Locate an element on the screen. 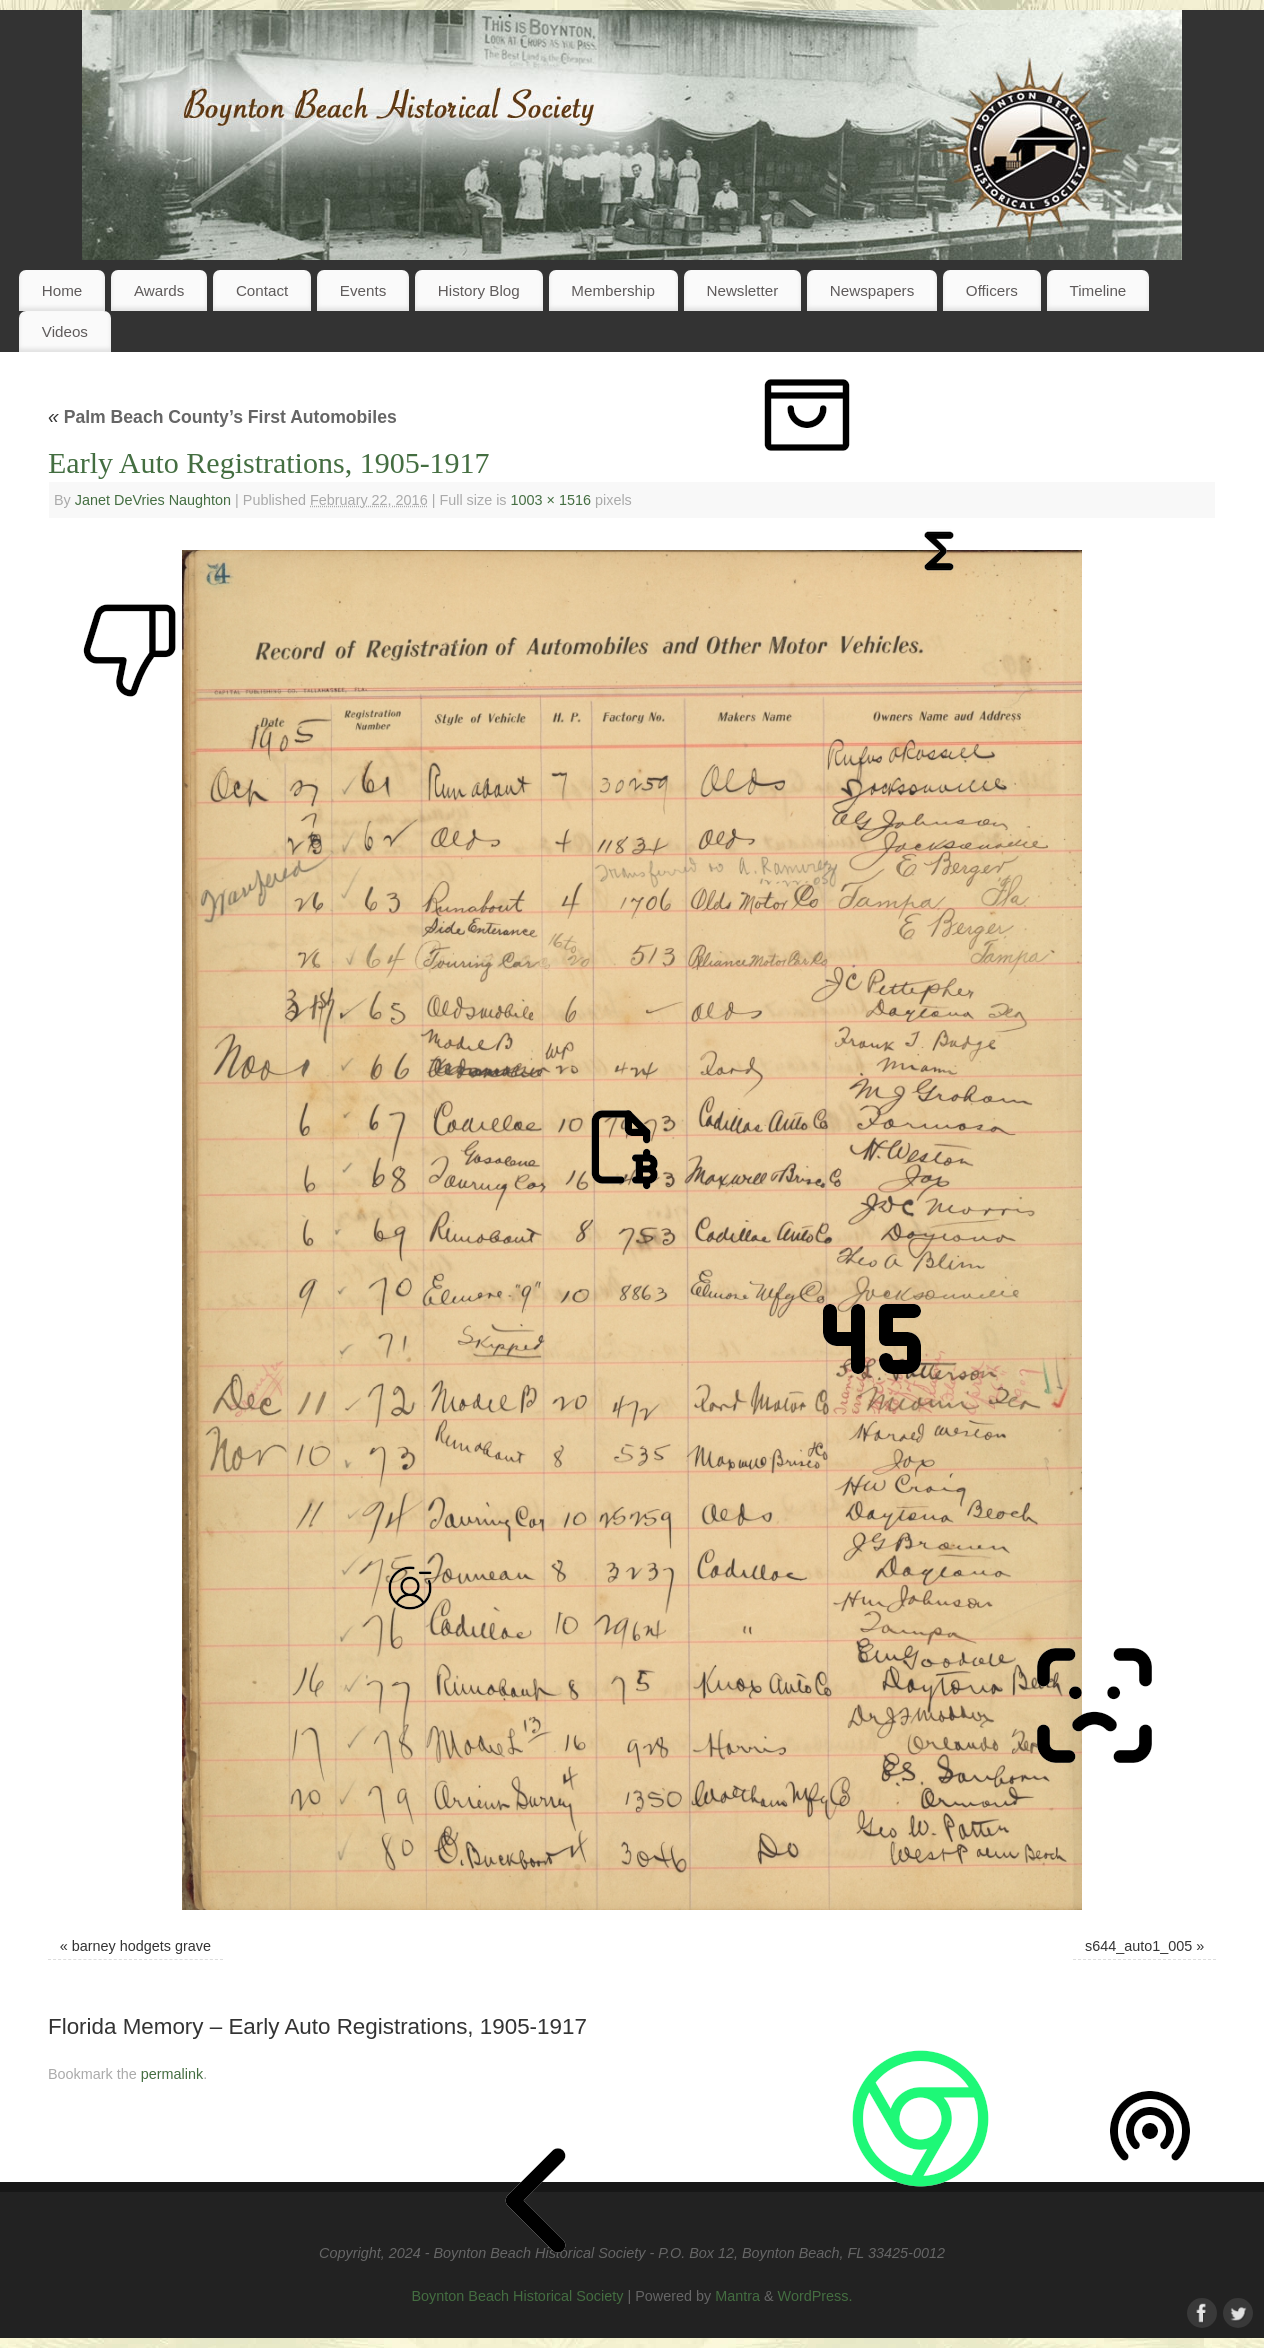  insert a mathematical function or formula is located at coordinates (939, 551).